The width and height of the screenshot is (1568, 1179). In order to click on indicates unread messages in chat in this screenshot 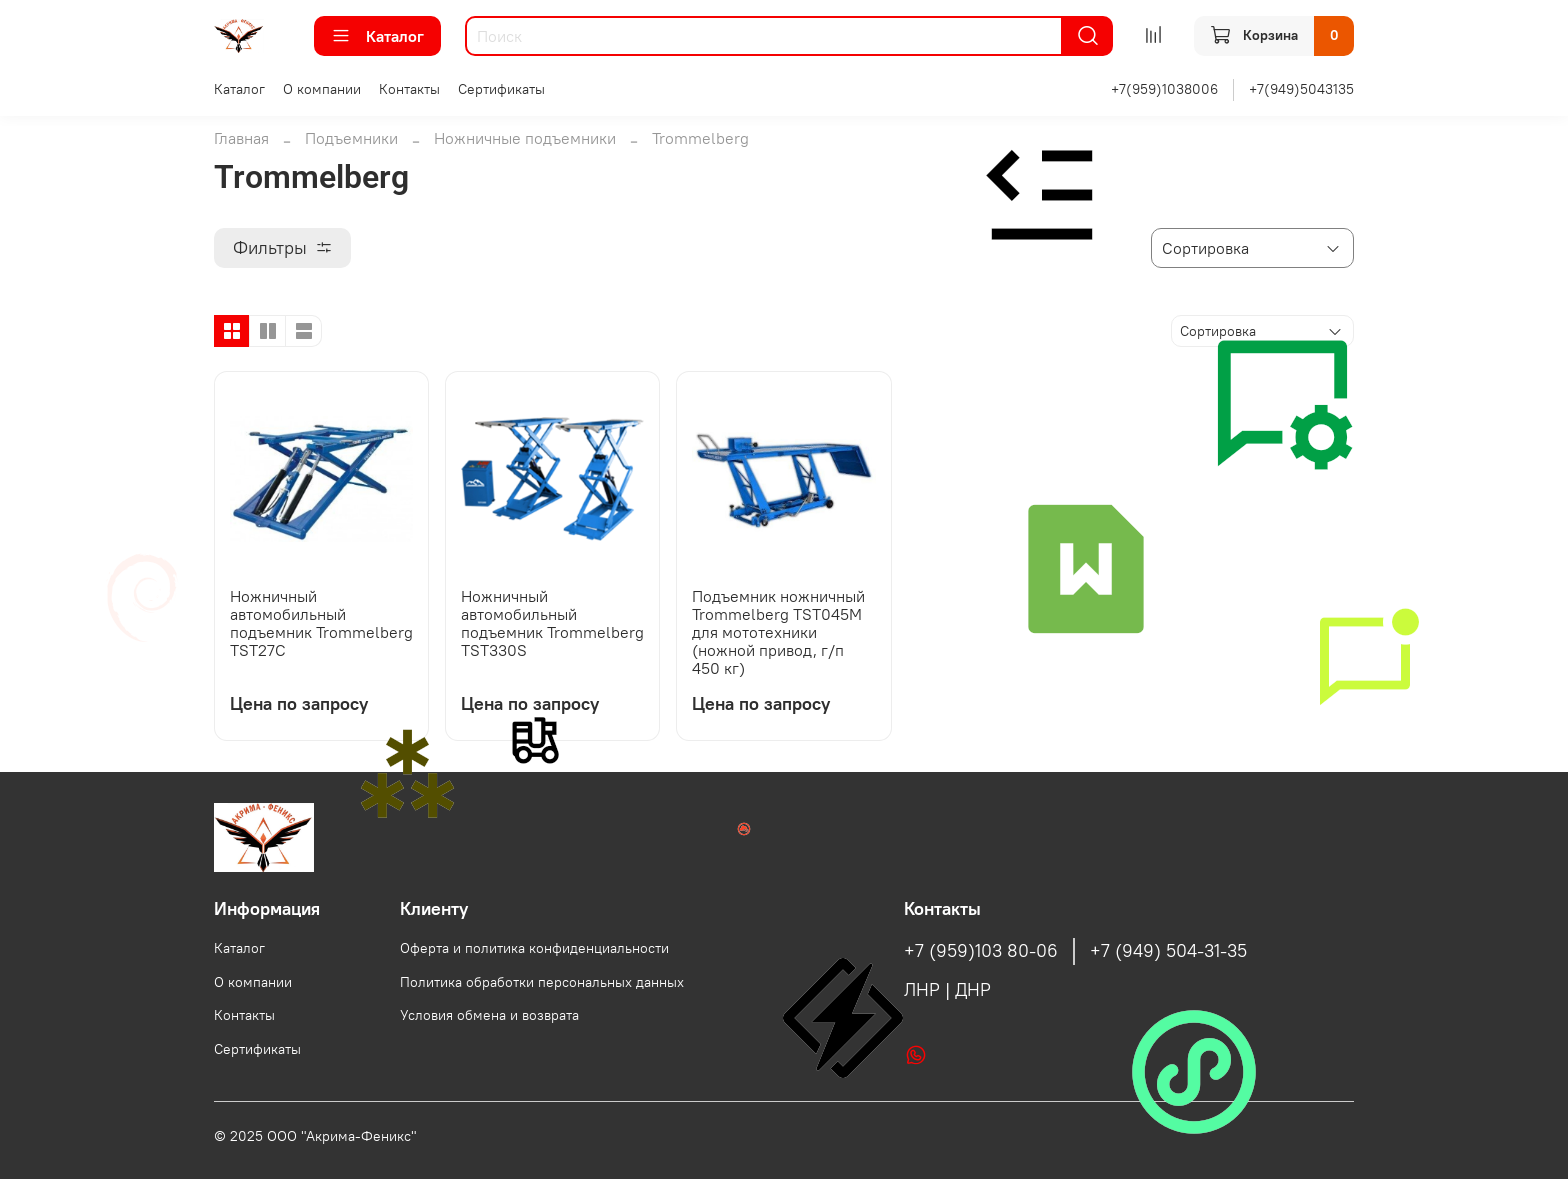, I will do `click(1365, 658)`.